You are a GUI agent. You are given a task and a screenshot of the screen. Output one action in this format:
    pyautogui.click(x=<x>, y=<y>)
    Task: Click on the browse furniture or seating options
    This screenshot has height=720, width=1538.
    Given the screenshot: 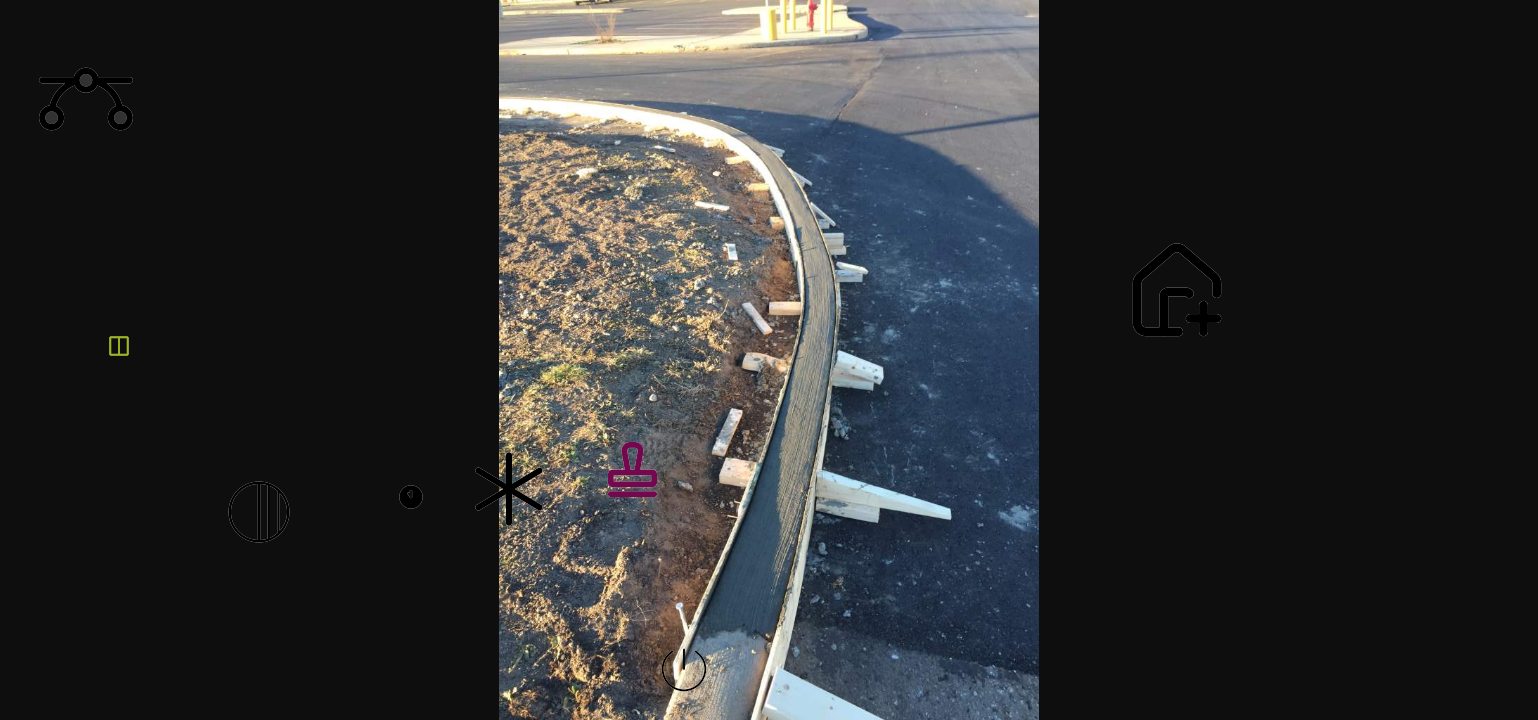 What is the action you would take?
    pyautogui.click(x=557, y=300)
    